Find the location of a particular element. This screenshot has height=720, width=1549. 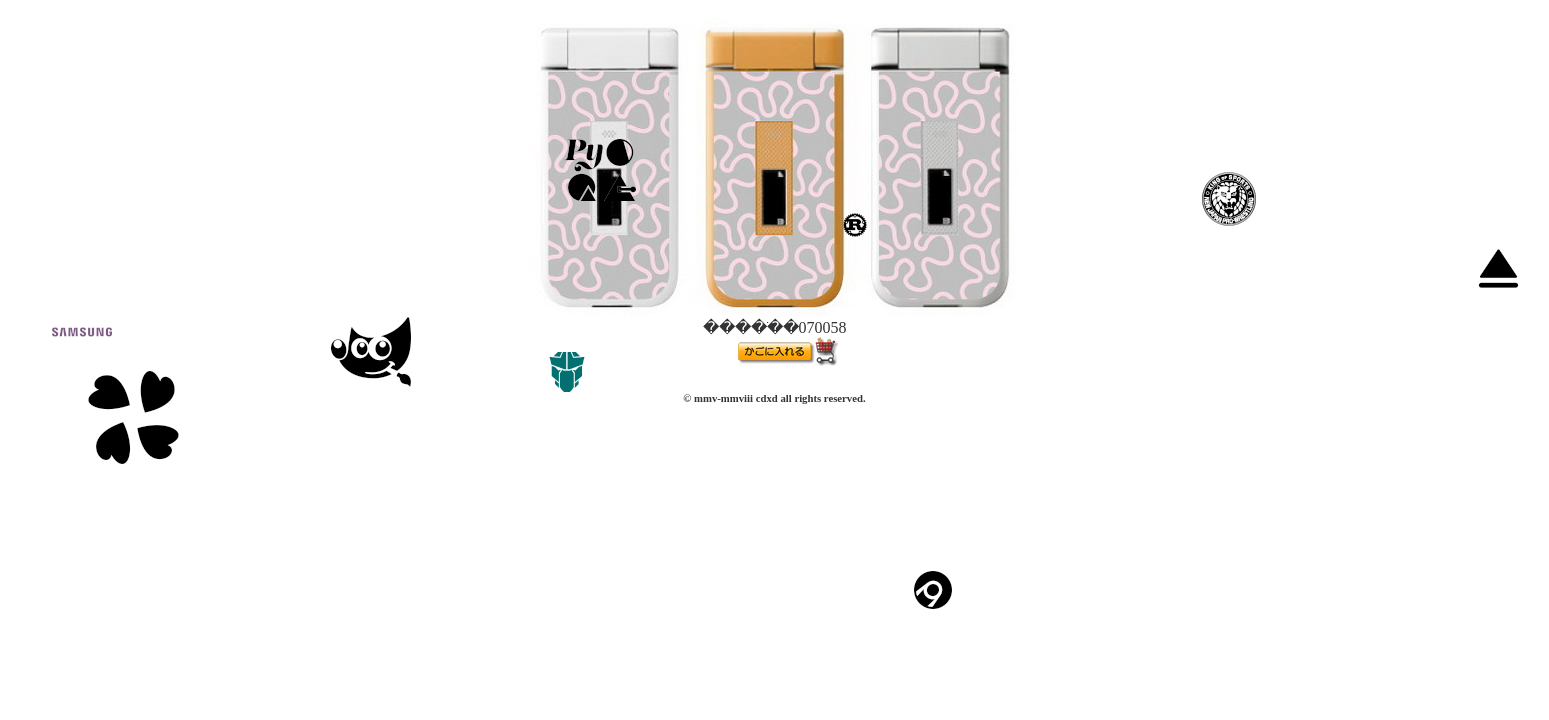

visit AppVeyor CI/CD platform is located at coordinates (933, 590).